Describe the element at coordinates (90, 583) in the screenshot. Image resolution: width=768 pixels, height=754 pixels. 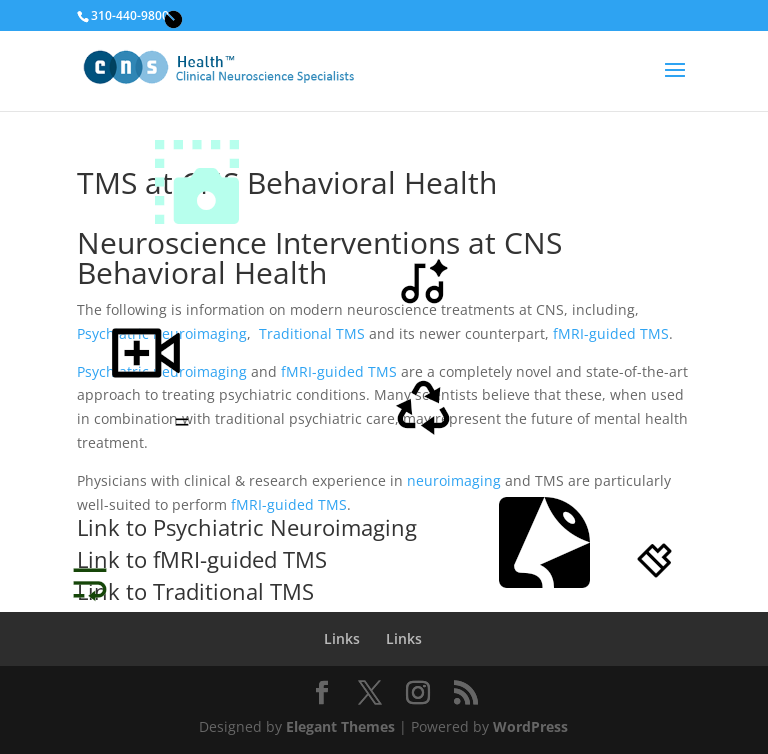
I see `toggle text wrapping in editor` at that location.